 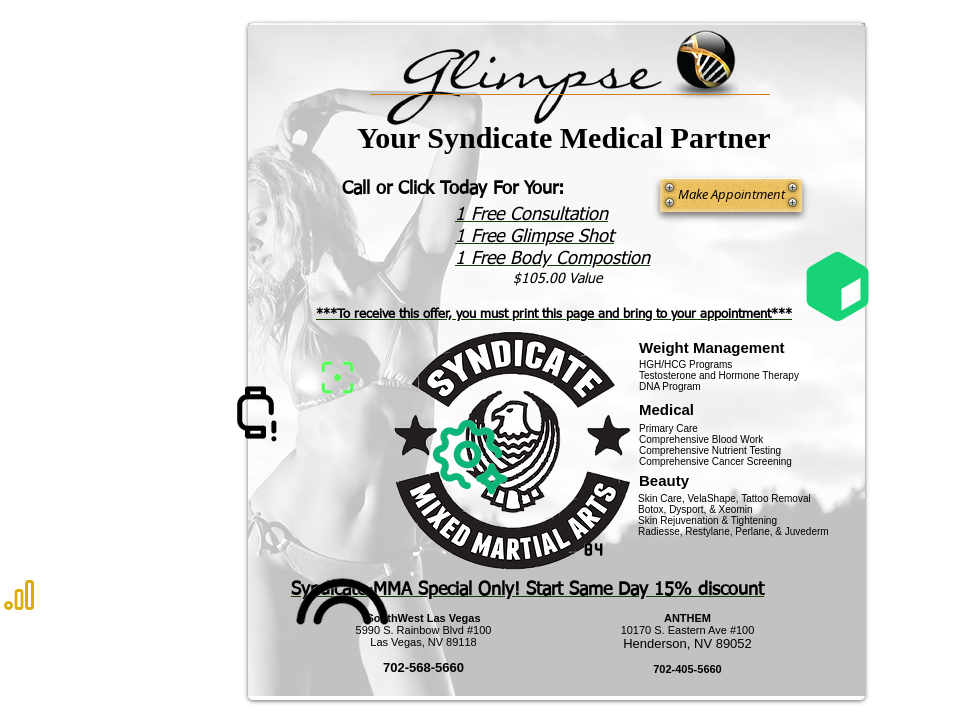 What do you see at coordinates (342, 603) in the screenshot?
I see `access visual filters or image effects` at bounding box center [342, 603].